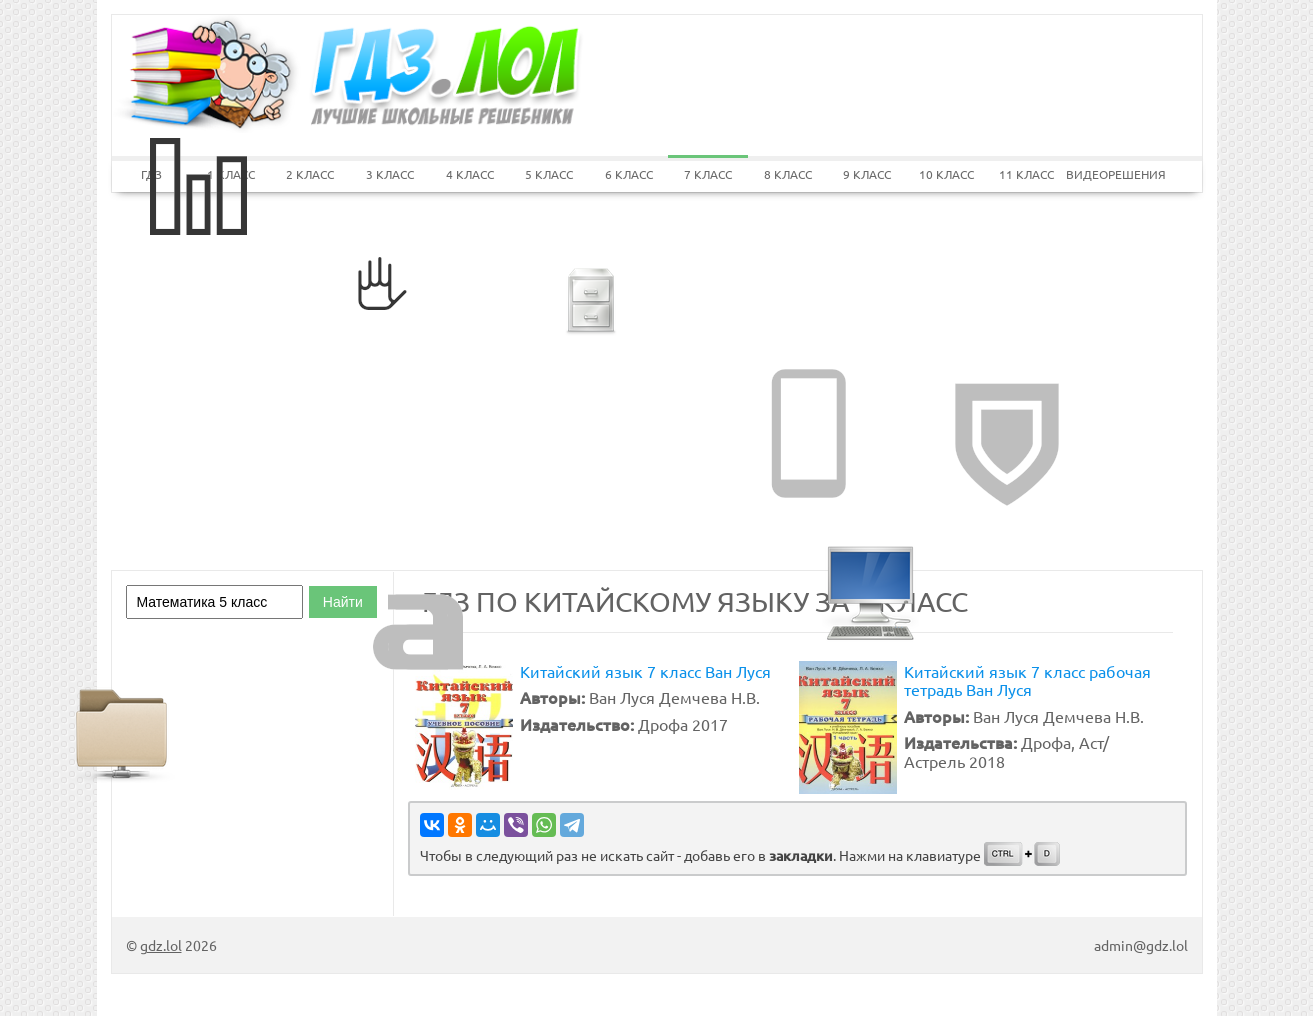  I want to click on open the file manager application, so click(591, 302).